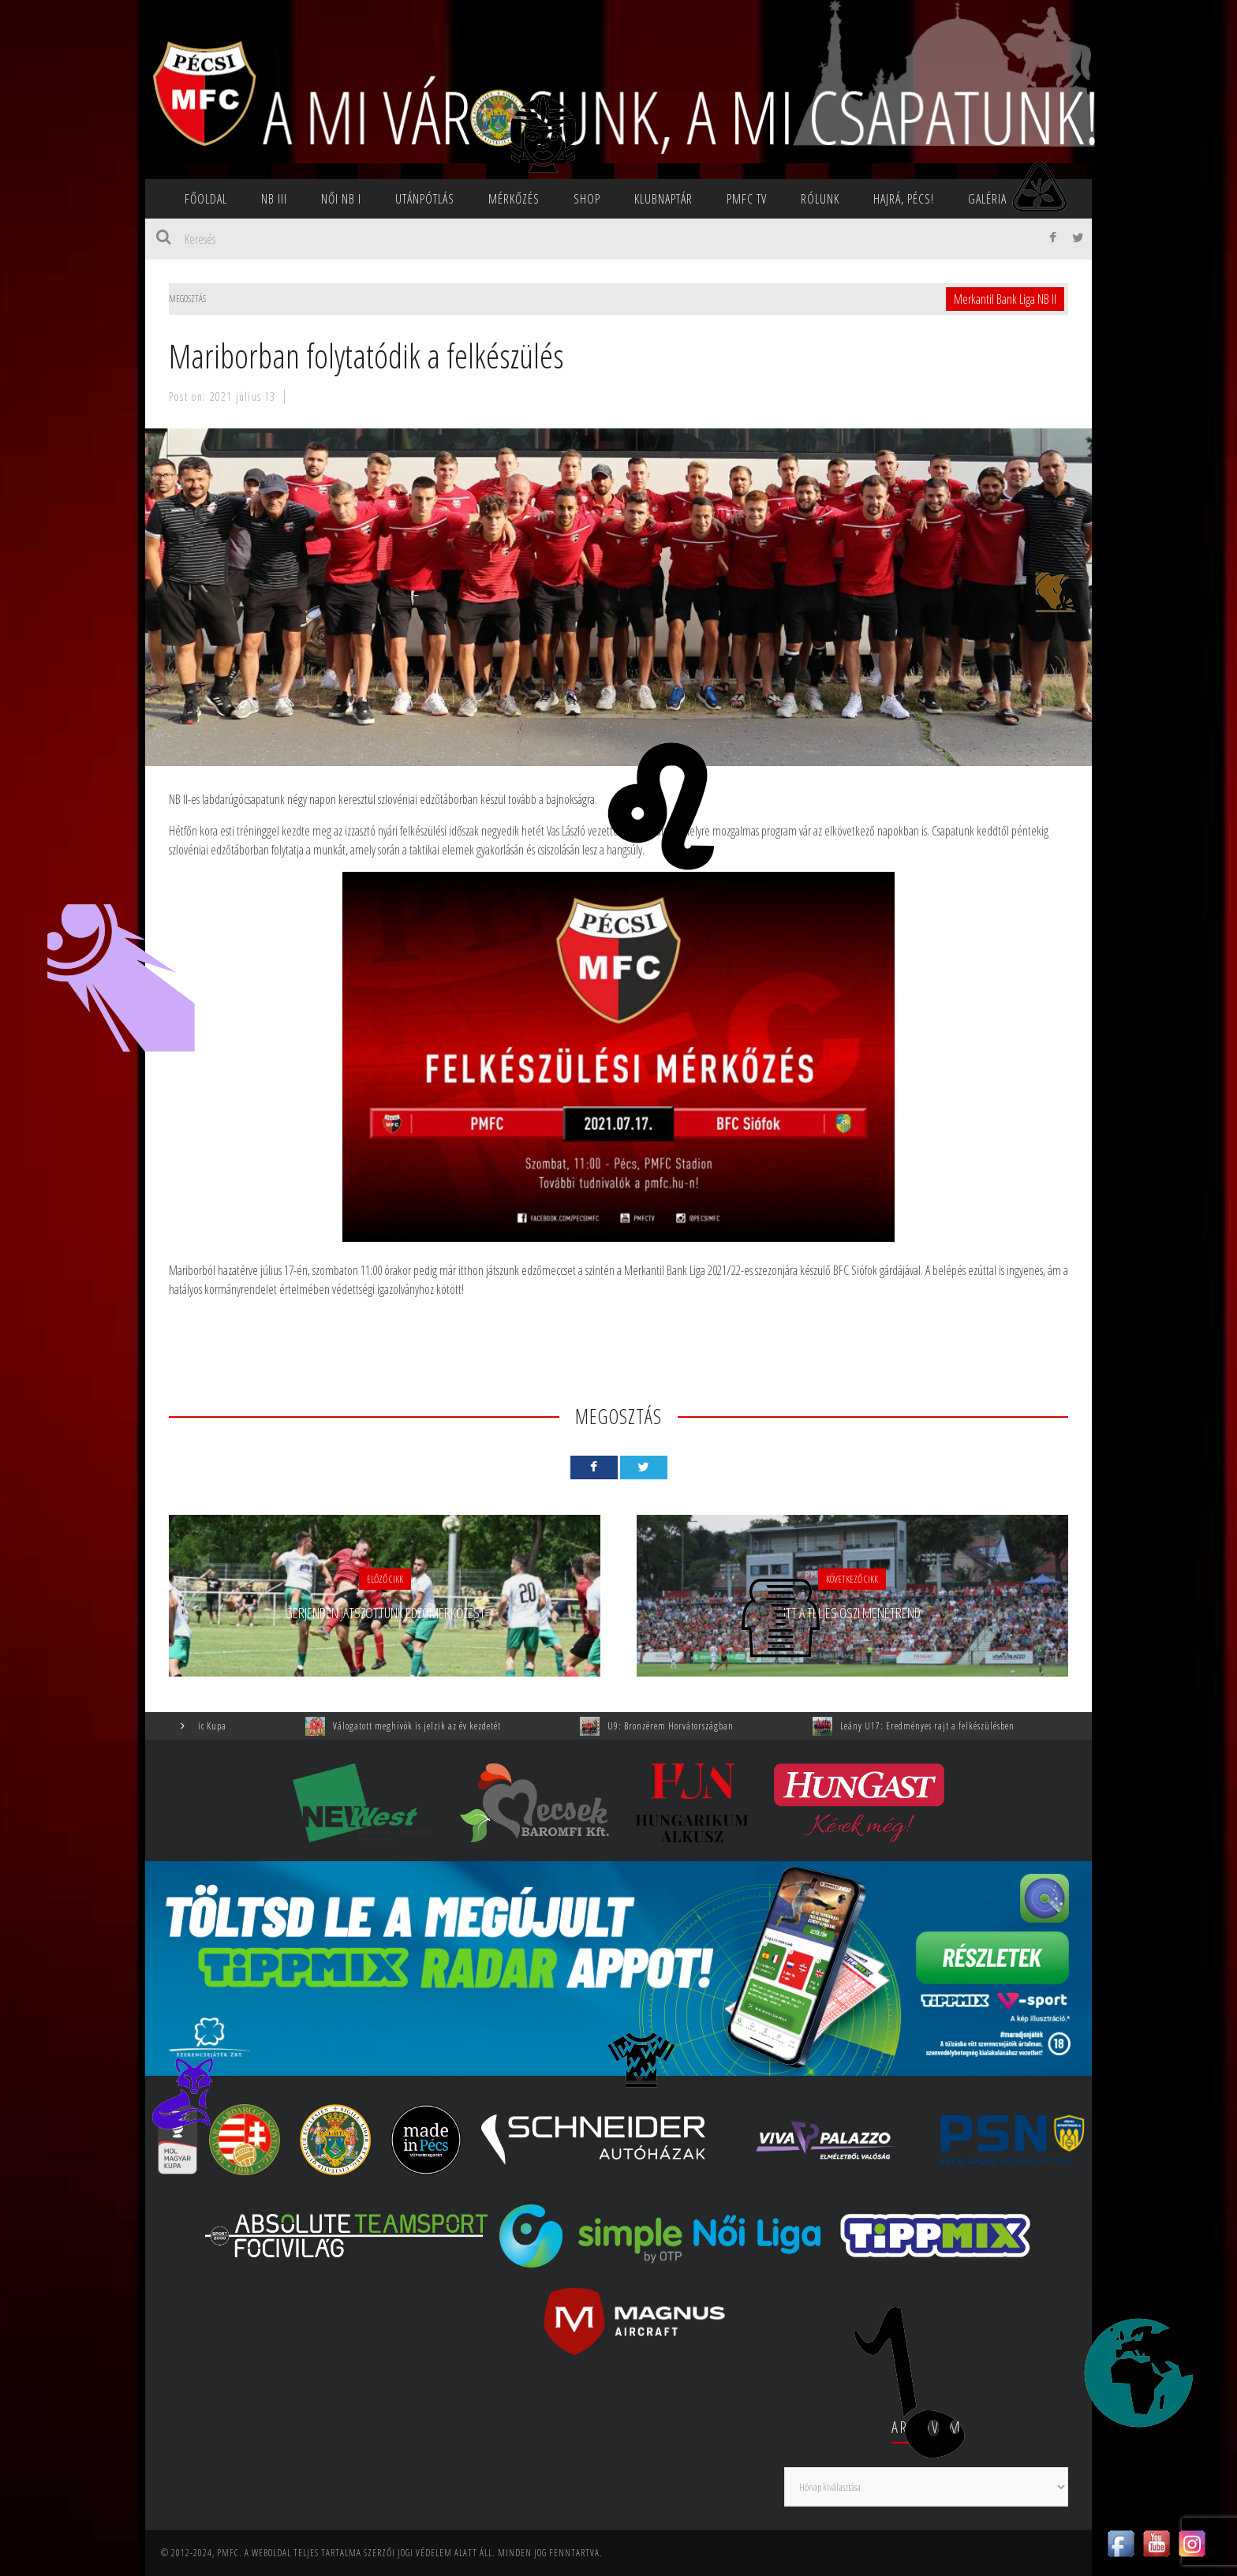 Image resolution: width=1237 pixels, height=2576 pixels. I want to click on select africa/europe region, so click(1138, 2372).